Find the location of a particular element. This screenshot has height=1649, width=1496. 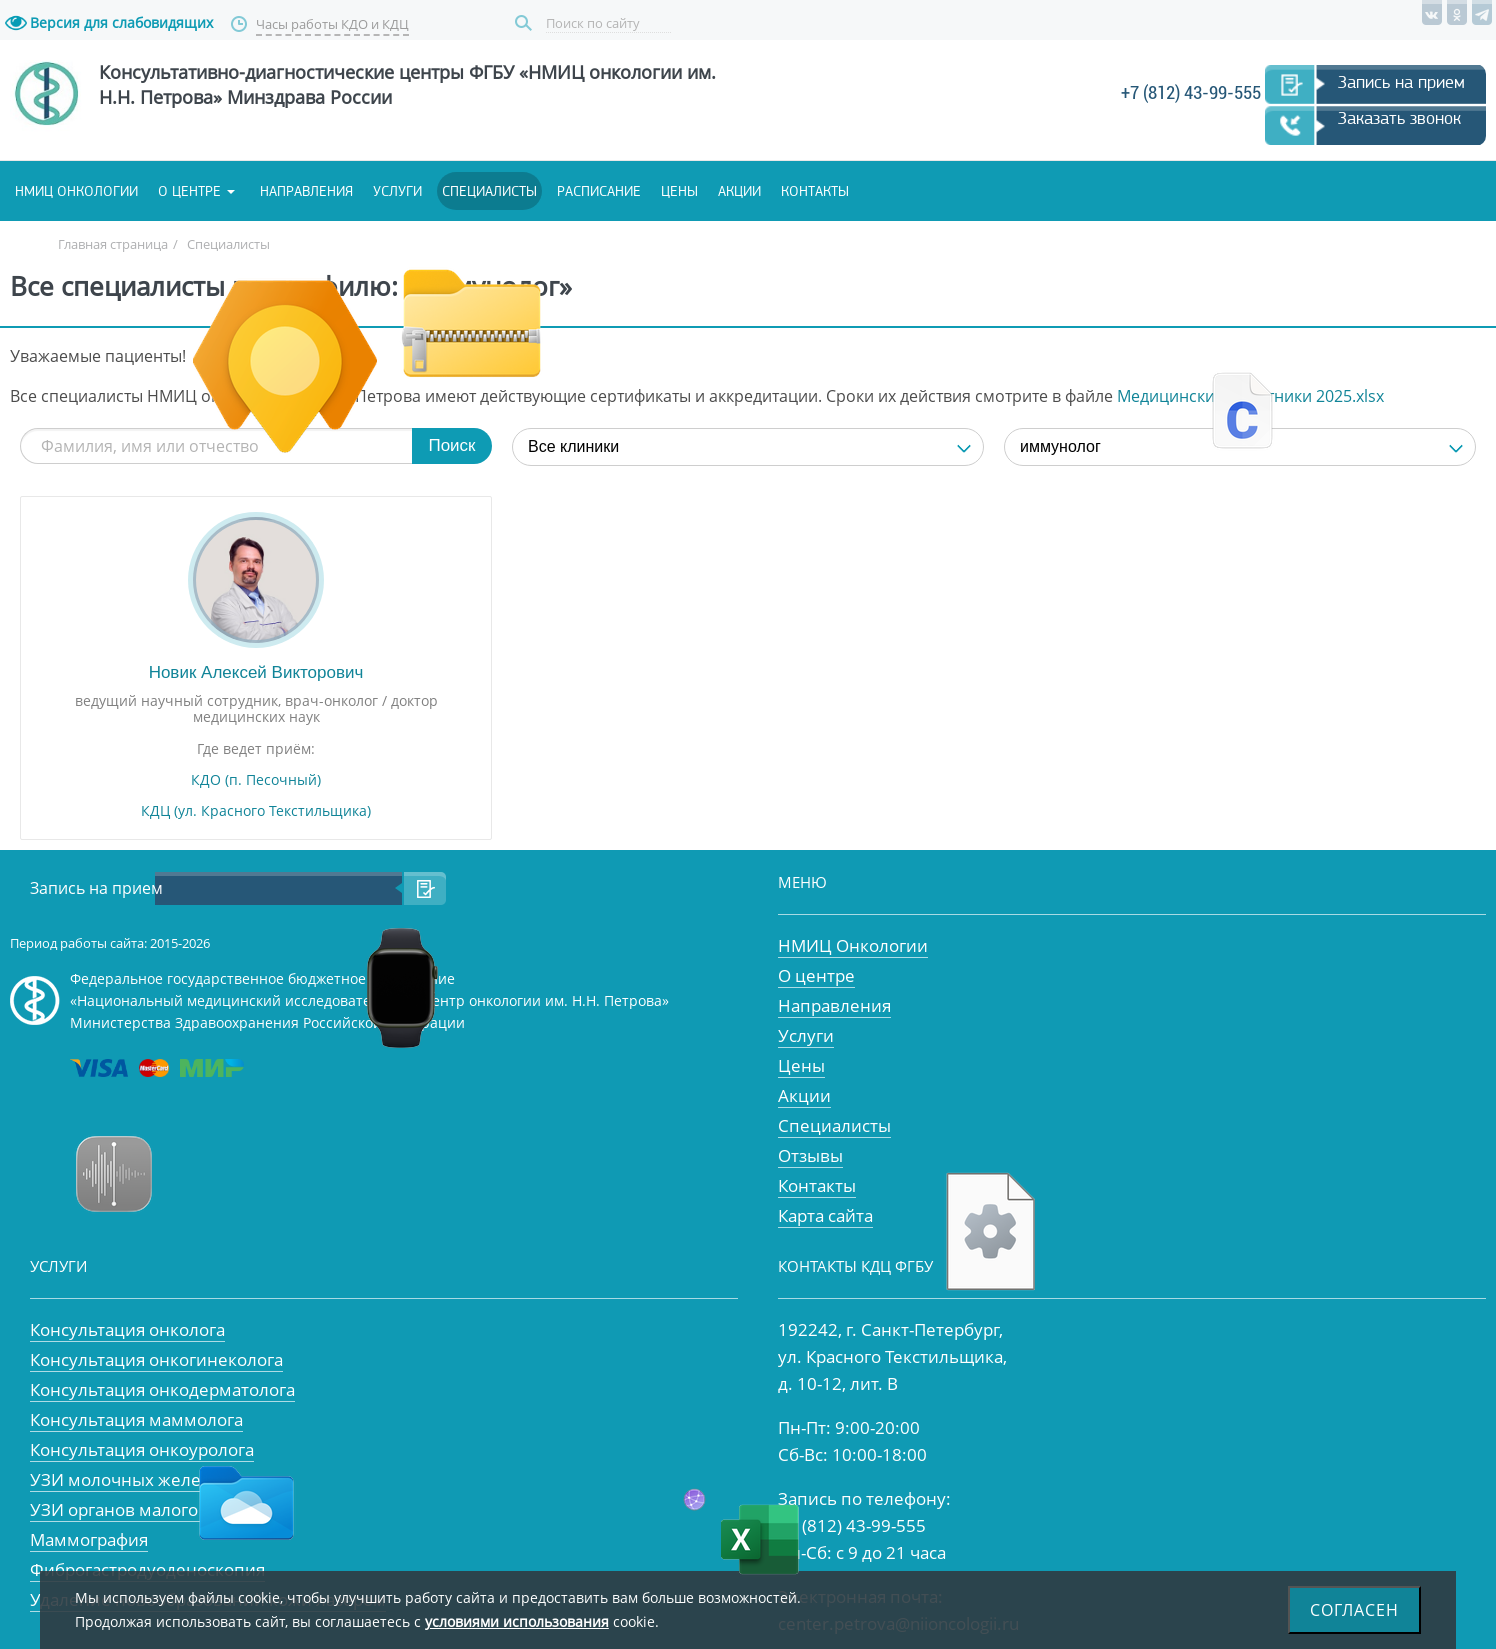

apple watch series 7 device icon is located at coordinates (401, 988).